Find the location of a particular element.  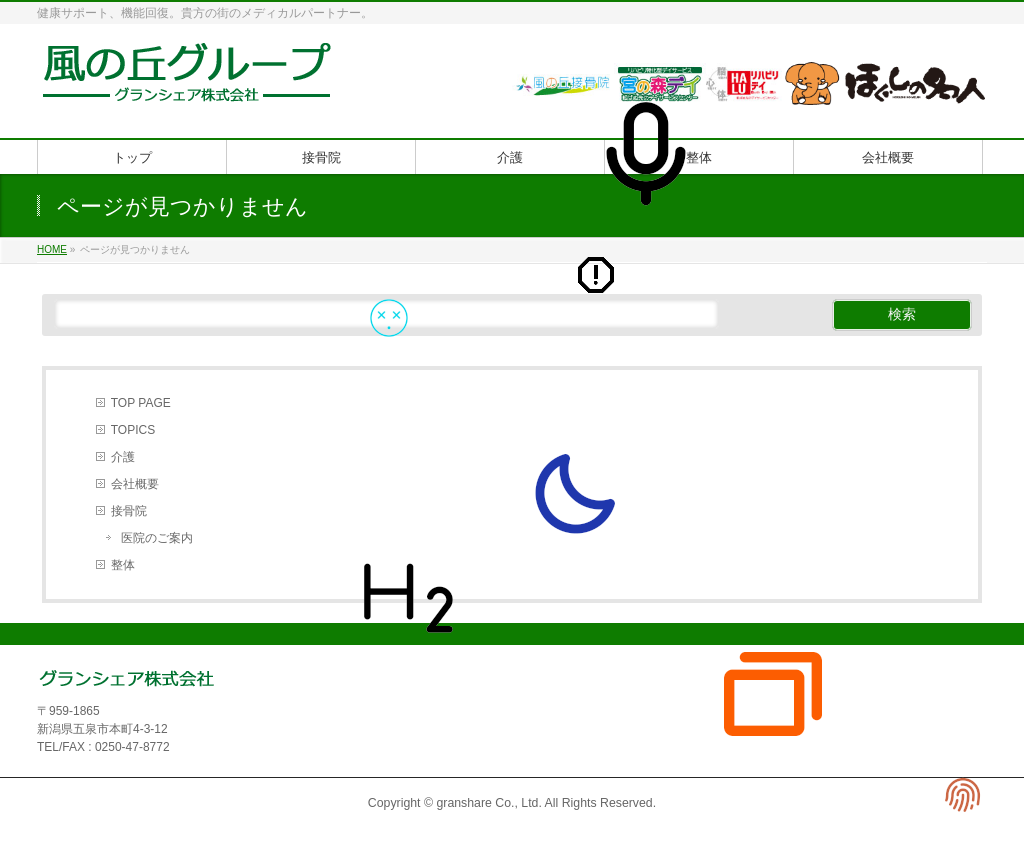

tap to start voice recording is located at coordinates (646, 152).